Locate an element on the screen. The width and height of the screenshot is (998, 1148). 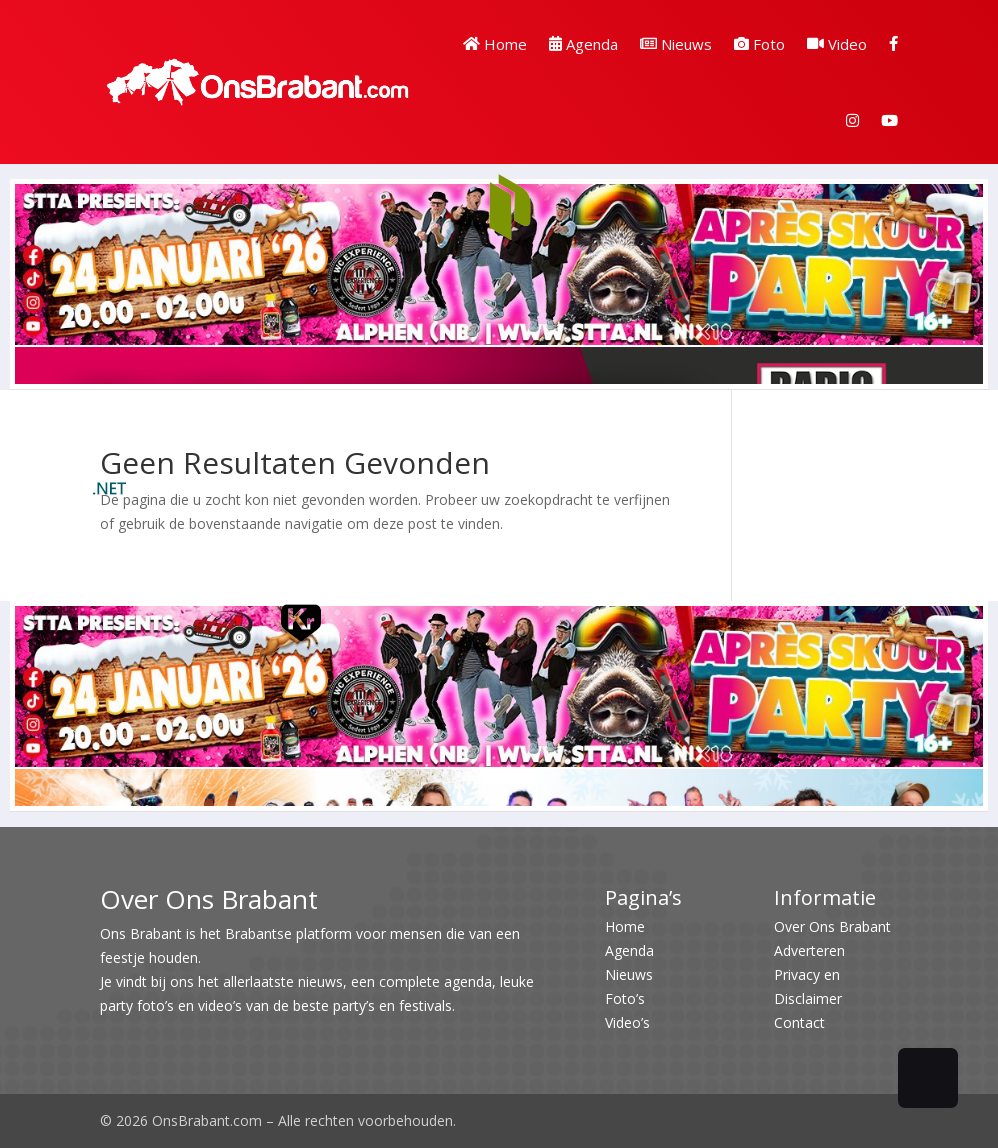
indicates a .NET framework project or application is located at coordinates (109, 488).